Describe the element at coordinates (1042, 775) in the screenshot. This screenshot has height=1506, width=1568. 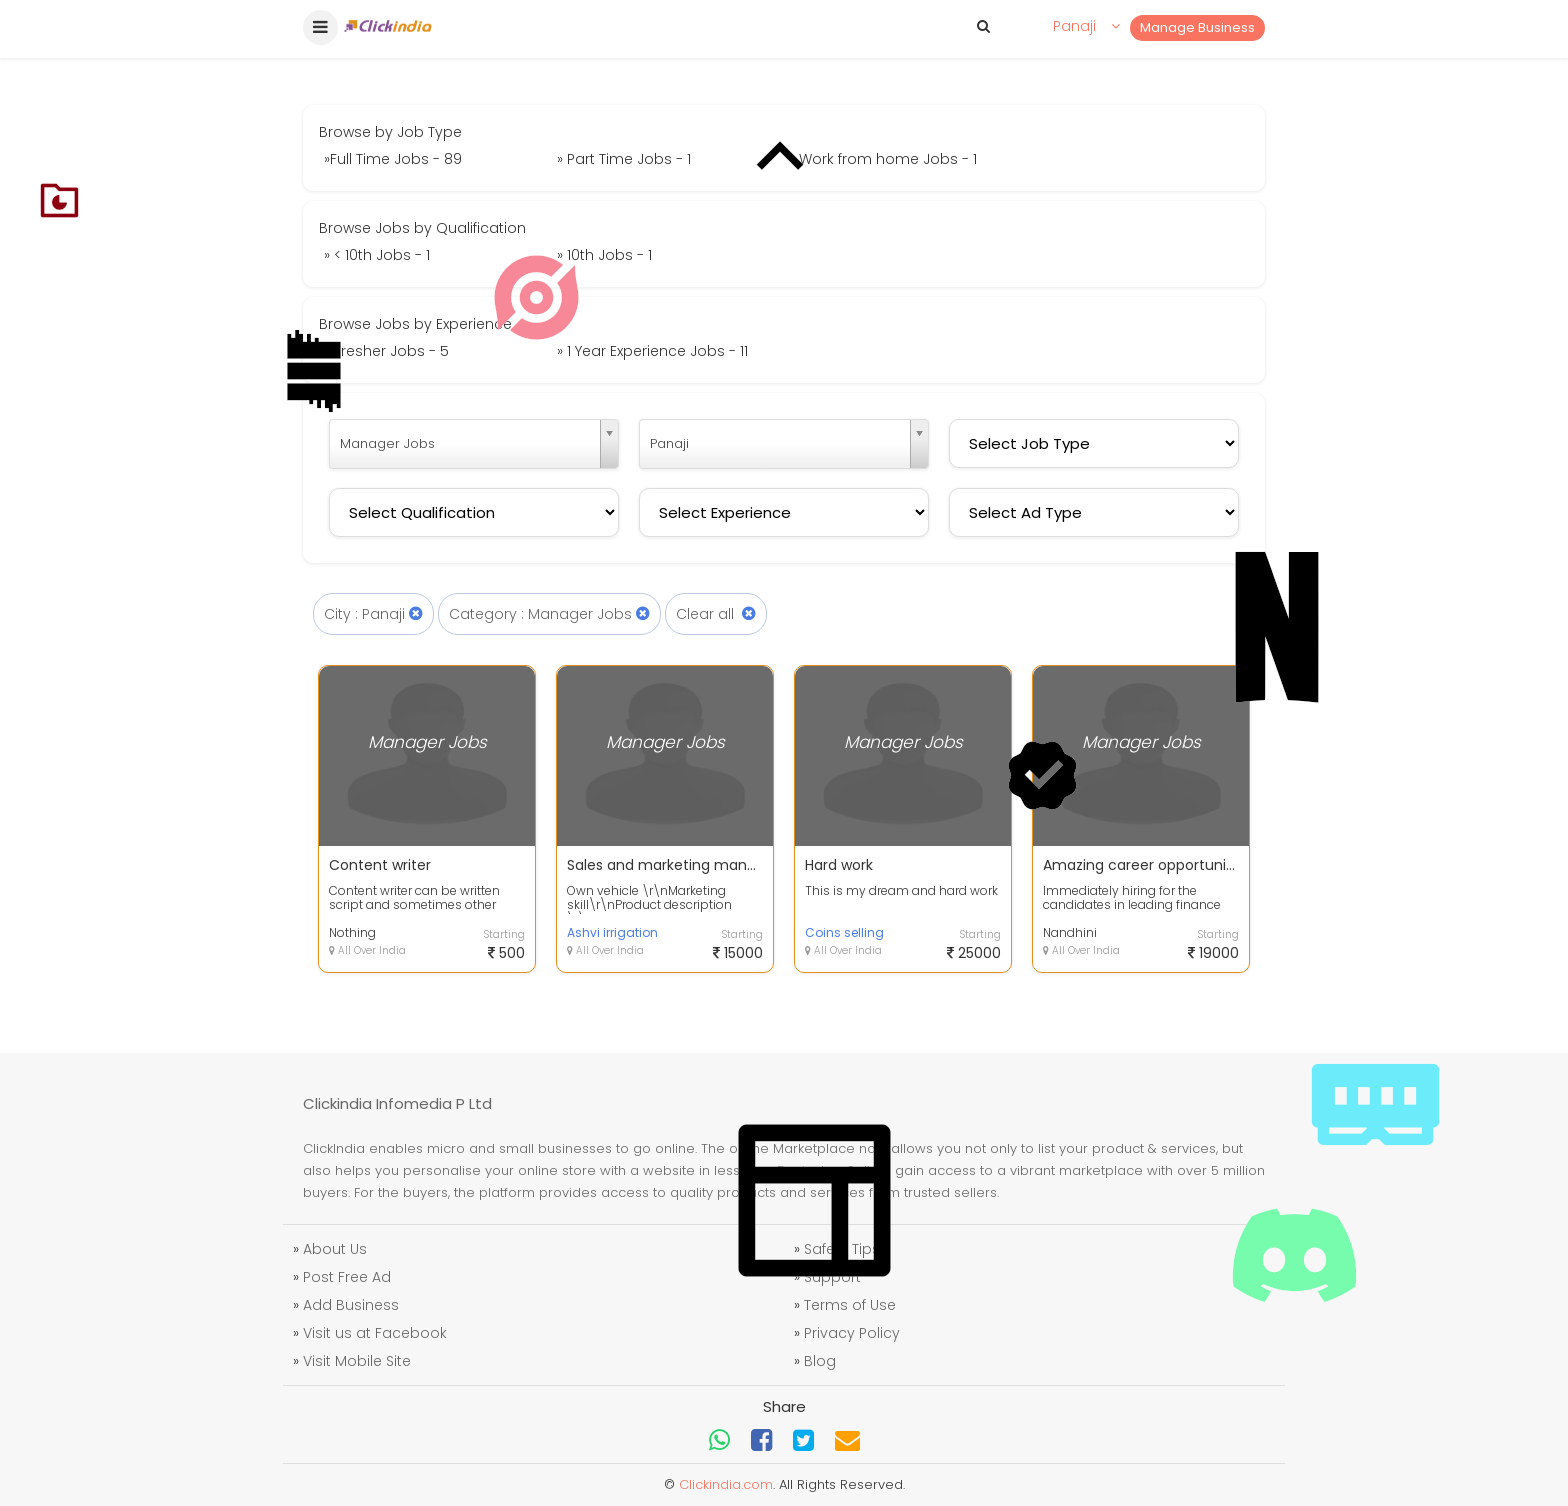
I see `indicates a verified account or profile` at that location.